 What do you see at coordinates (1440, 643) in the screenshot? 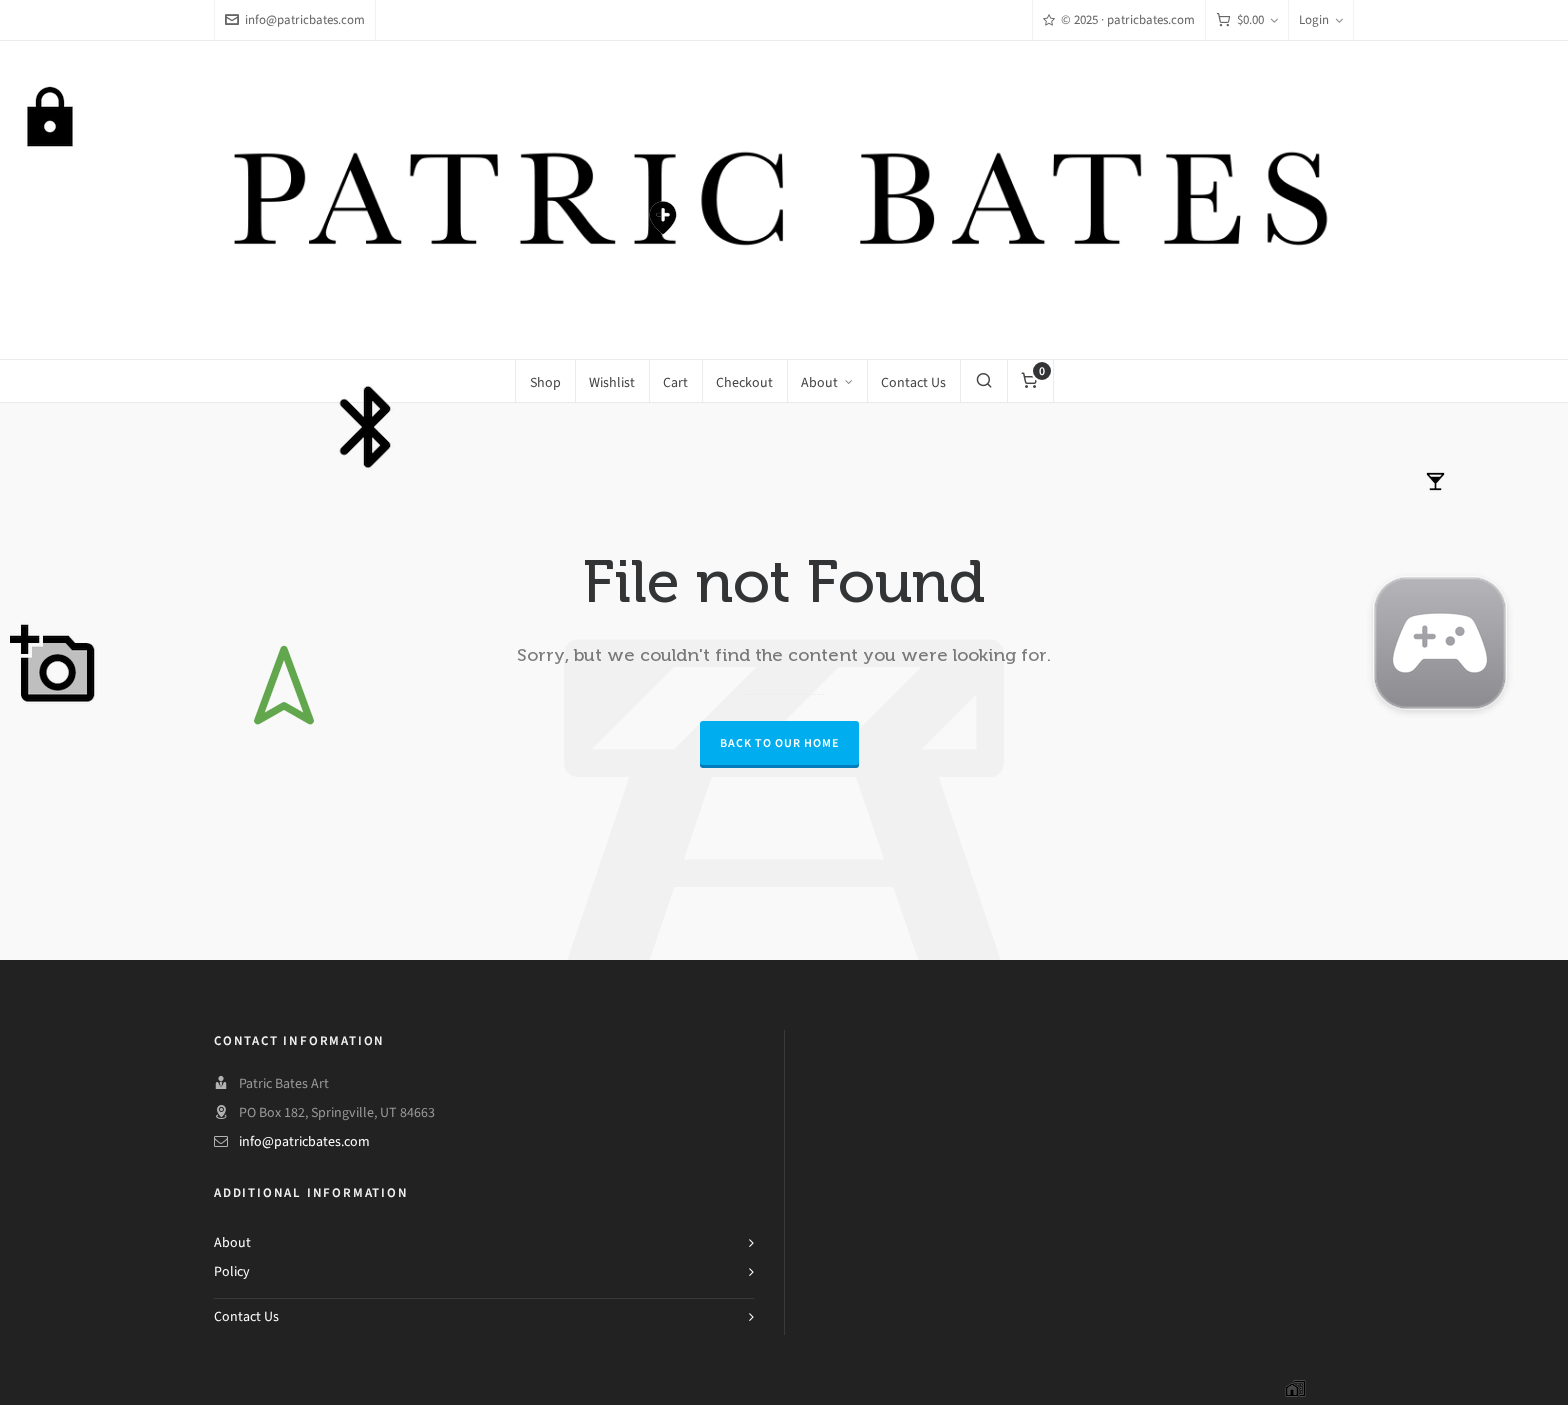
I see `open games folder or category` at bounding box center [1440, 643].